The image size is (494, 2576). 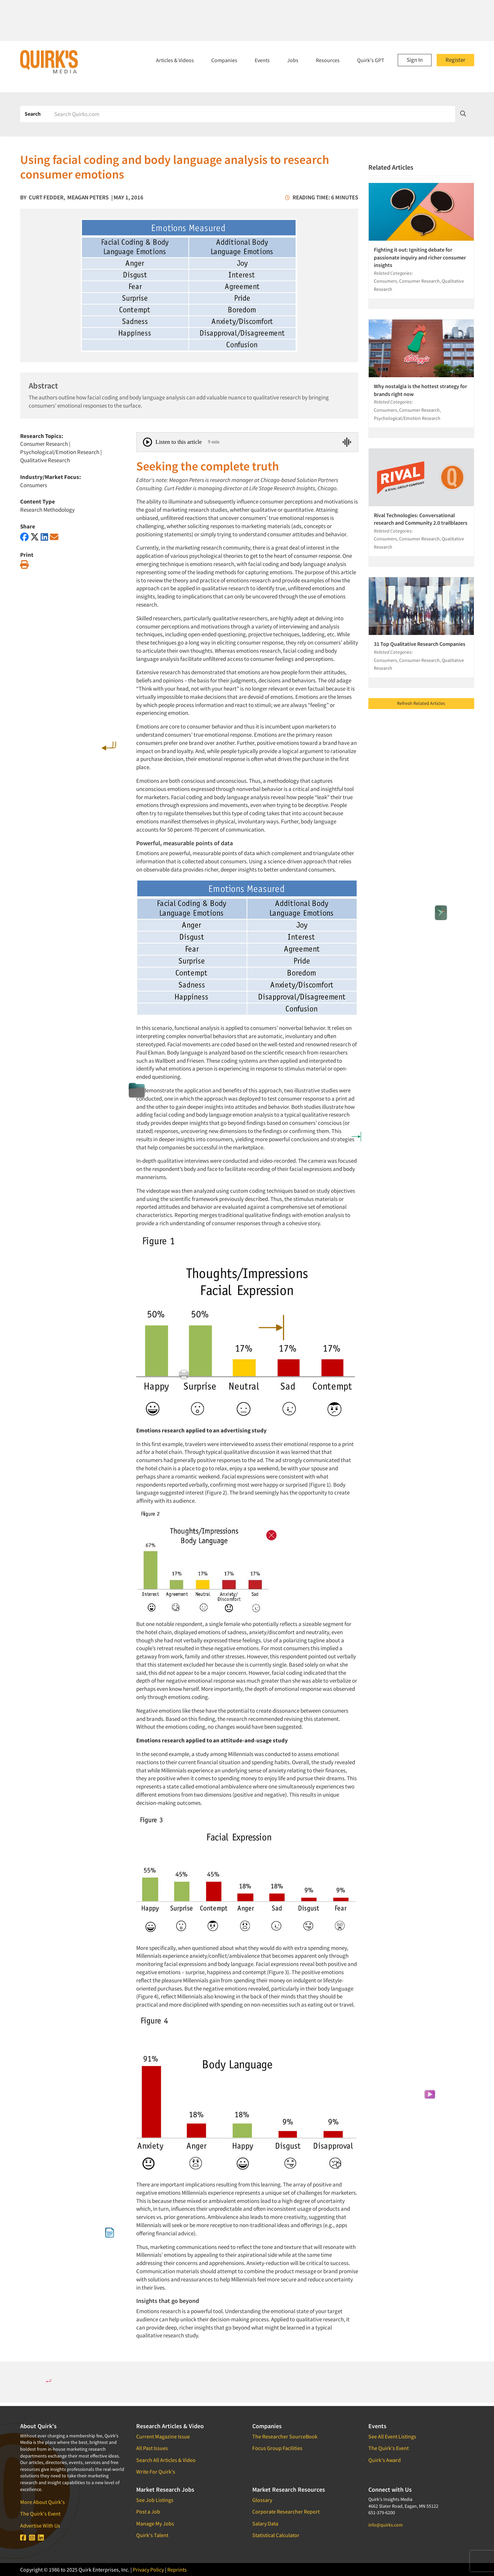 What do you see at coordinates (430, 2094) in the screenshot?
I see `open totem video player` at bounding box center [430, 2094].